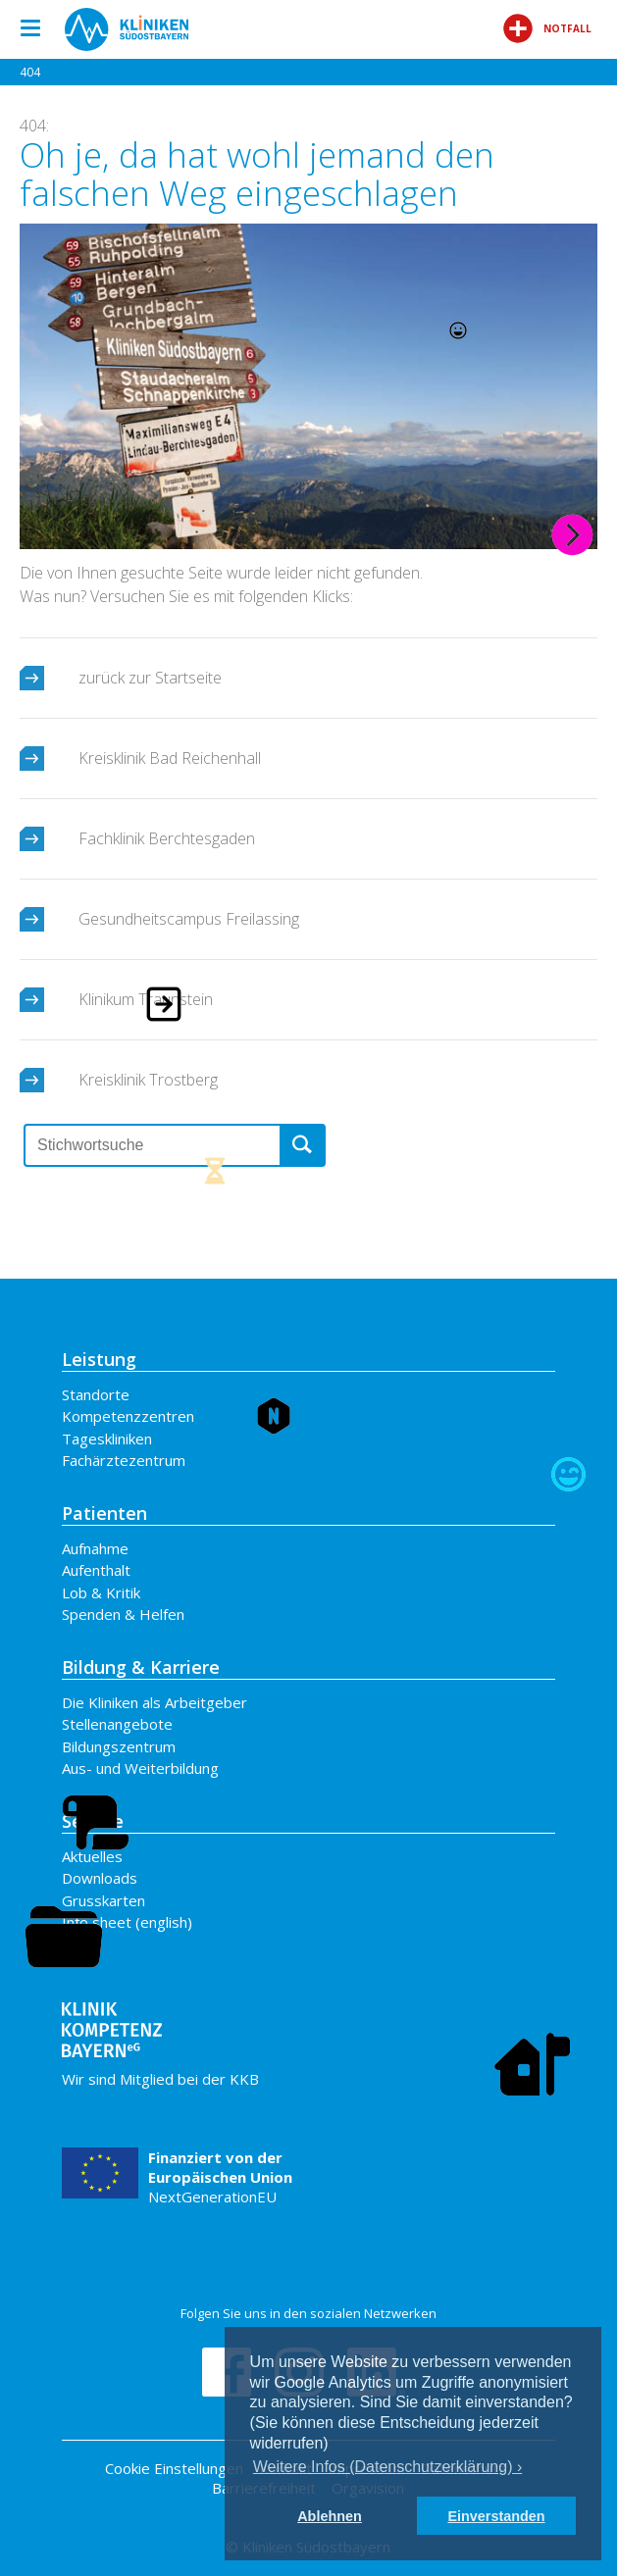  Describe the element at coordinates (97, 1822) in the screenshot. I see `view terms and conditions or legal document` at that location.